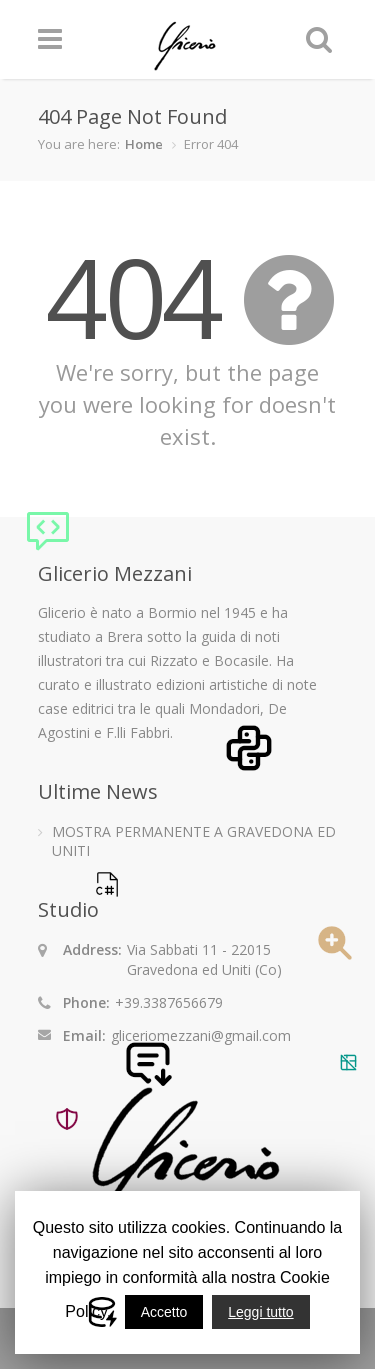 This screenshot has height=1369, width=375. Describe the element at coordinates (148, 1062) in the screenshot. I see `download message or conversation` at that location.